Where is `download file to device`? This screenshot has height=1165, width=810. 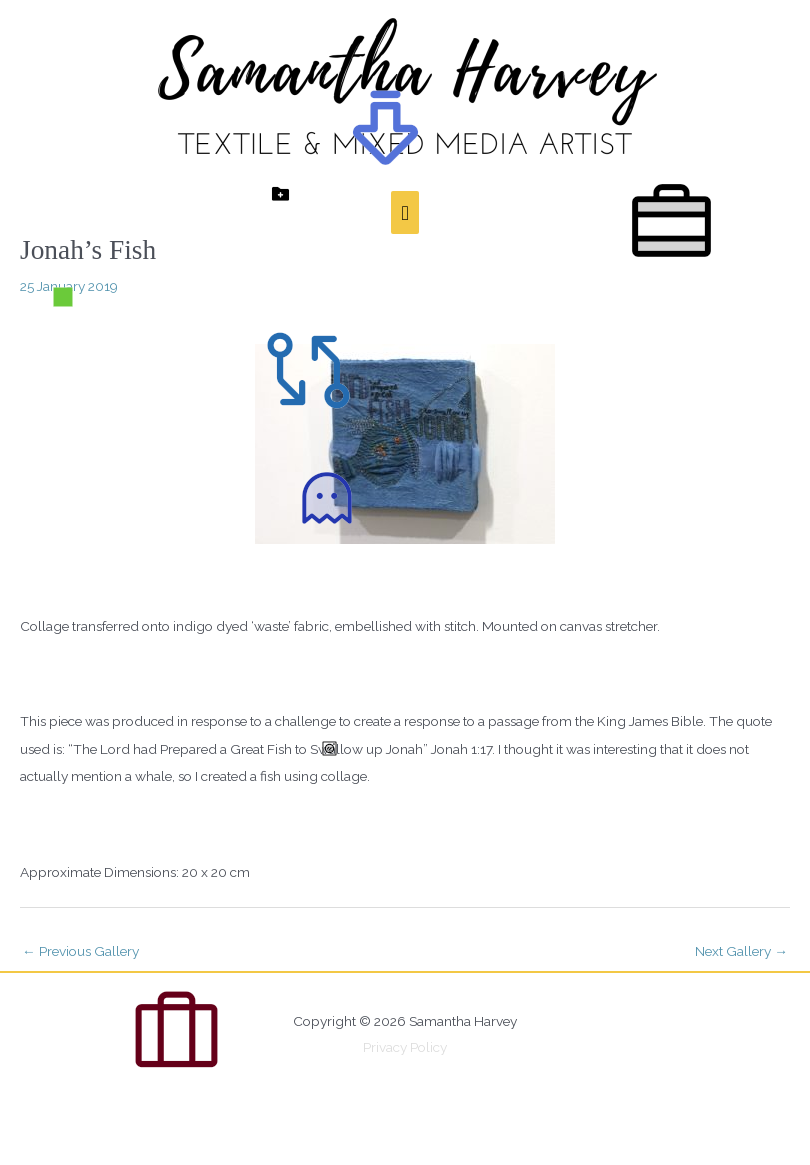 download file to device is located at coordinates (385, 128).